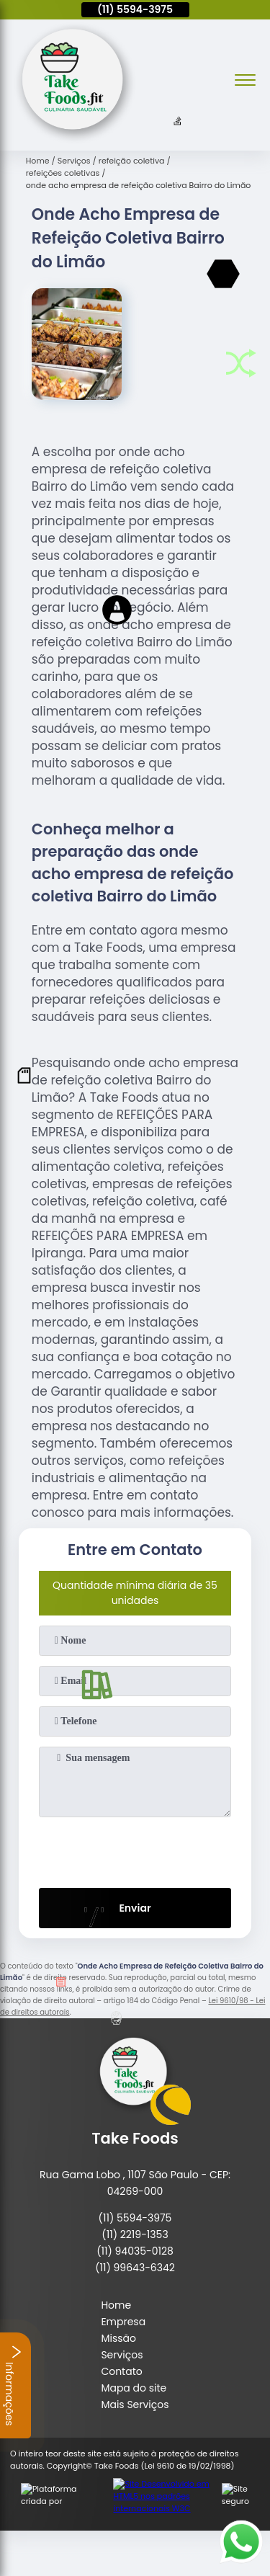 The height and width of the screenshot is (2576, 270). I want to click on access external storage or SD card settings, so click(24, 1075).